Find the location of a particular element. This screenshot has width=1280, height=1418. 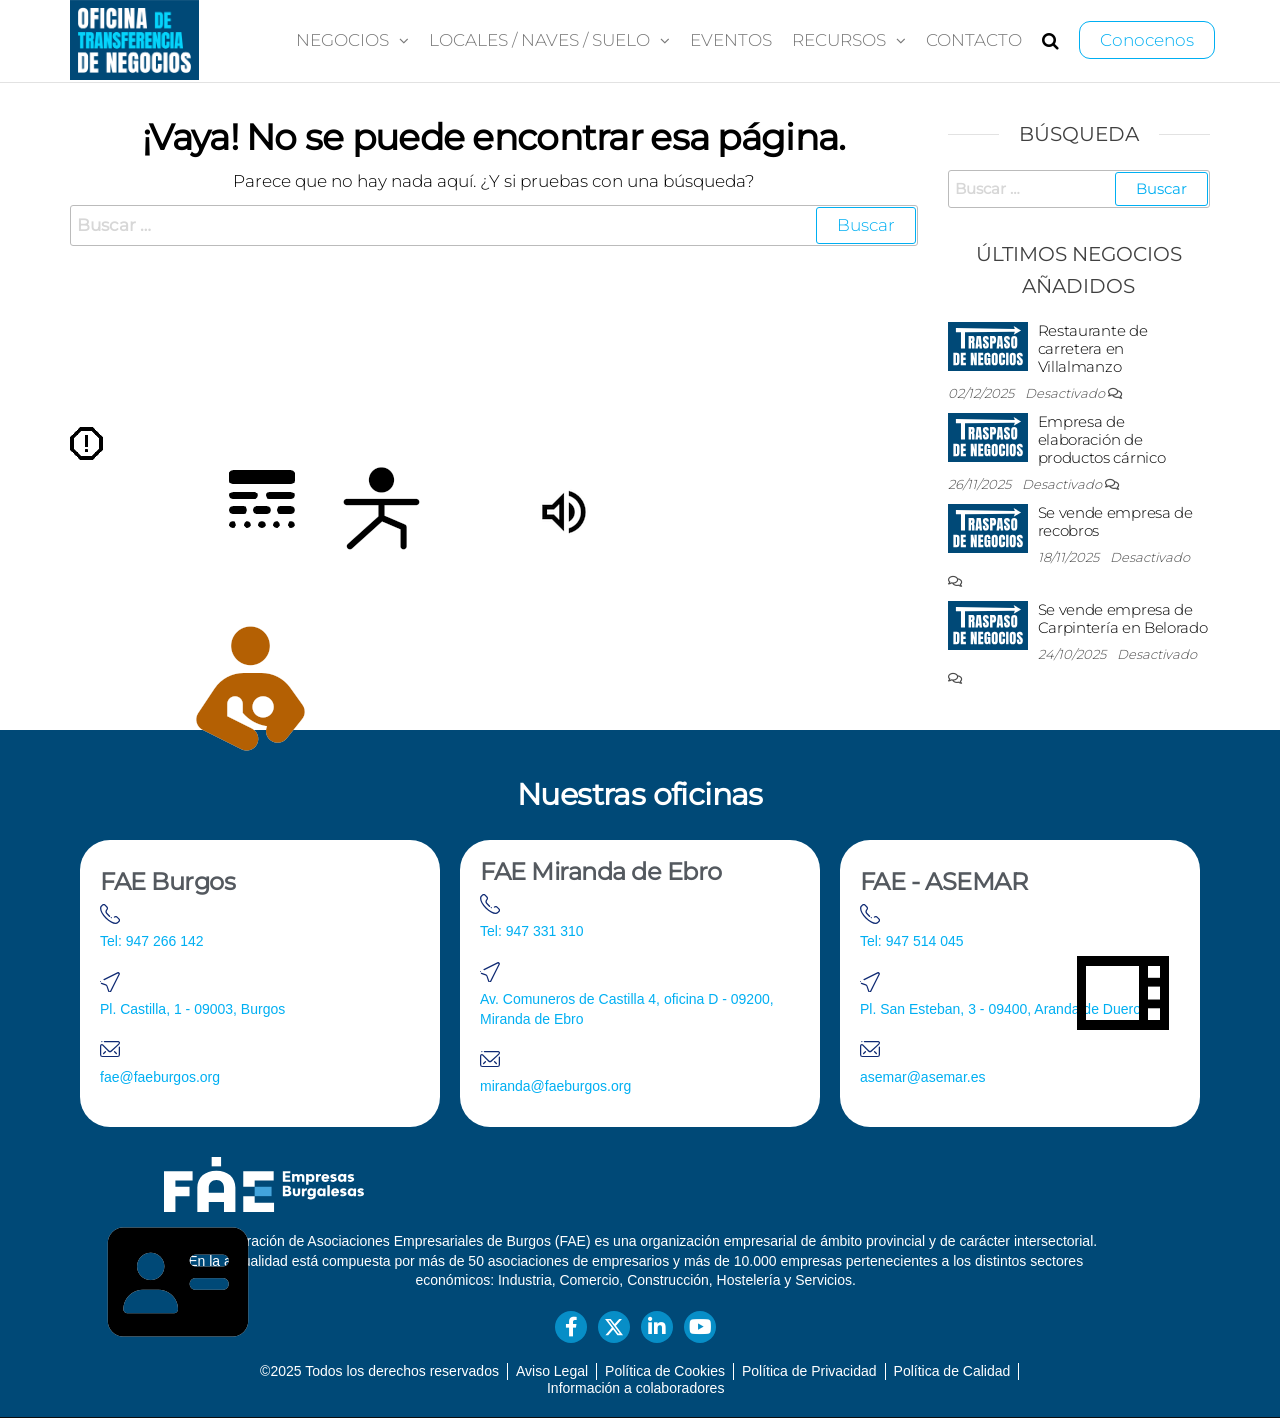

toggle sidebar panel visibility is located at coordinates (1123, 993).